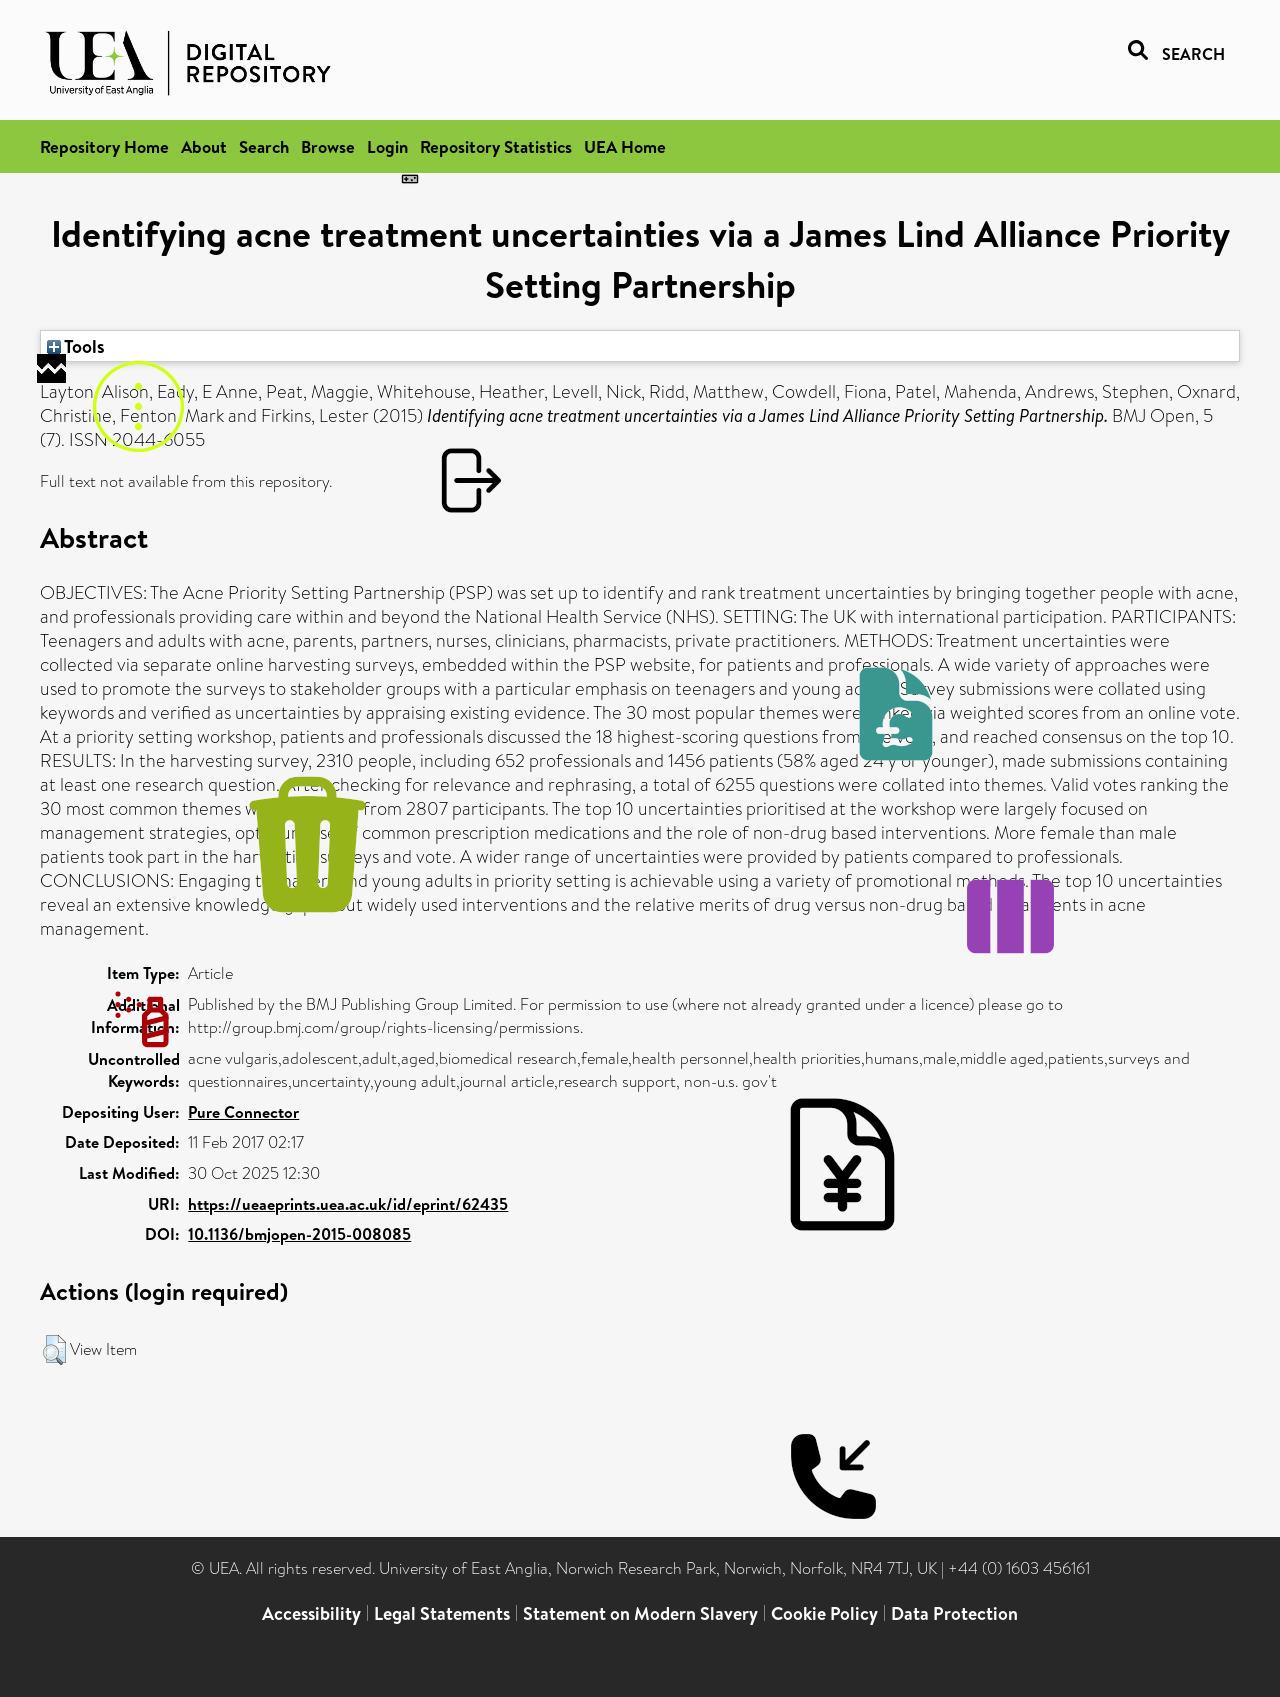 This screenshot has height=1697, width=1280. Describe the element at coordinates (307, 844) in the screenshot. I see `delete selected item` at that location.